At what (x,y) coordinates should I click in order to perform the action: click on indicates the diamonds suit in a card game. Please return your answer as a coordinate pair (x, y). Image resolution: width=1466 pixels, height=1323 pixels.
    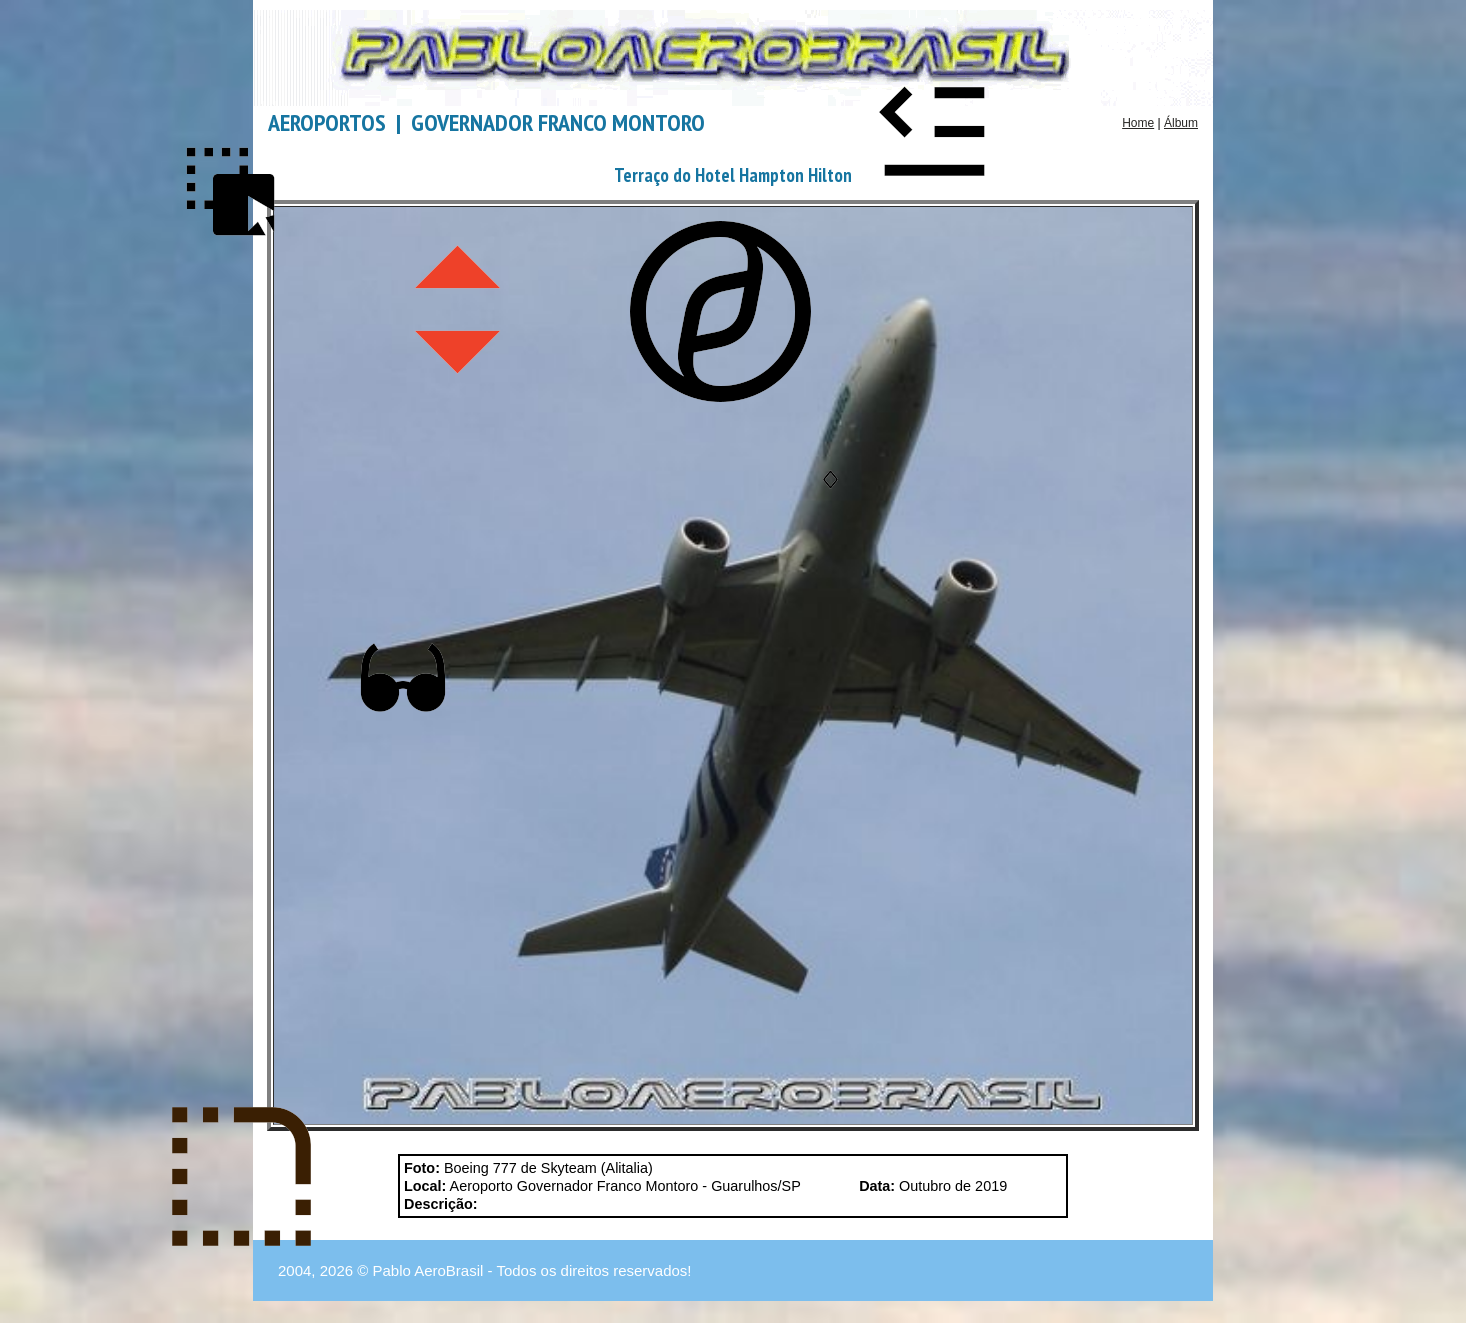
    Looking at the image, I should click on (830, 479).